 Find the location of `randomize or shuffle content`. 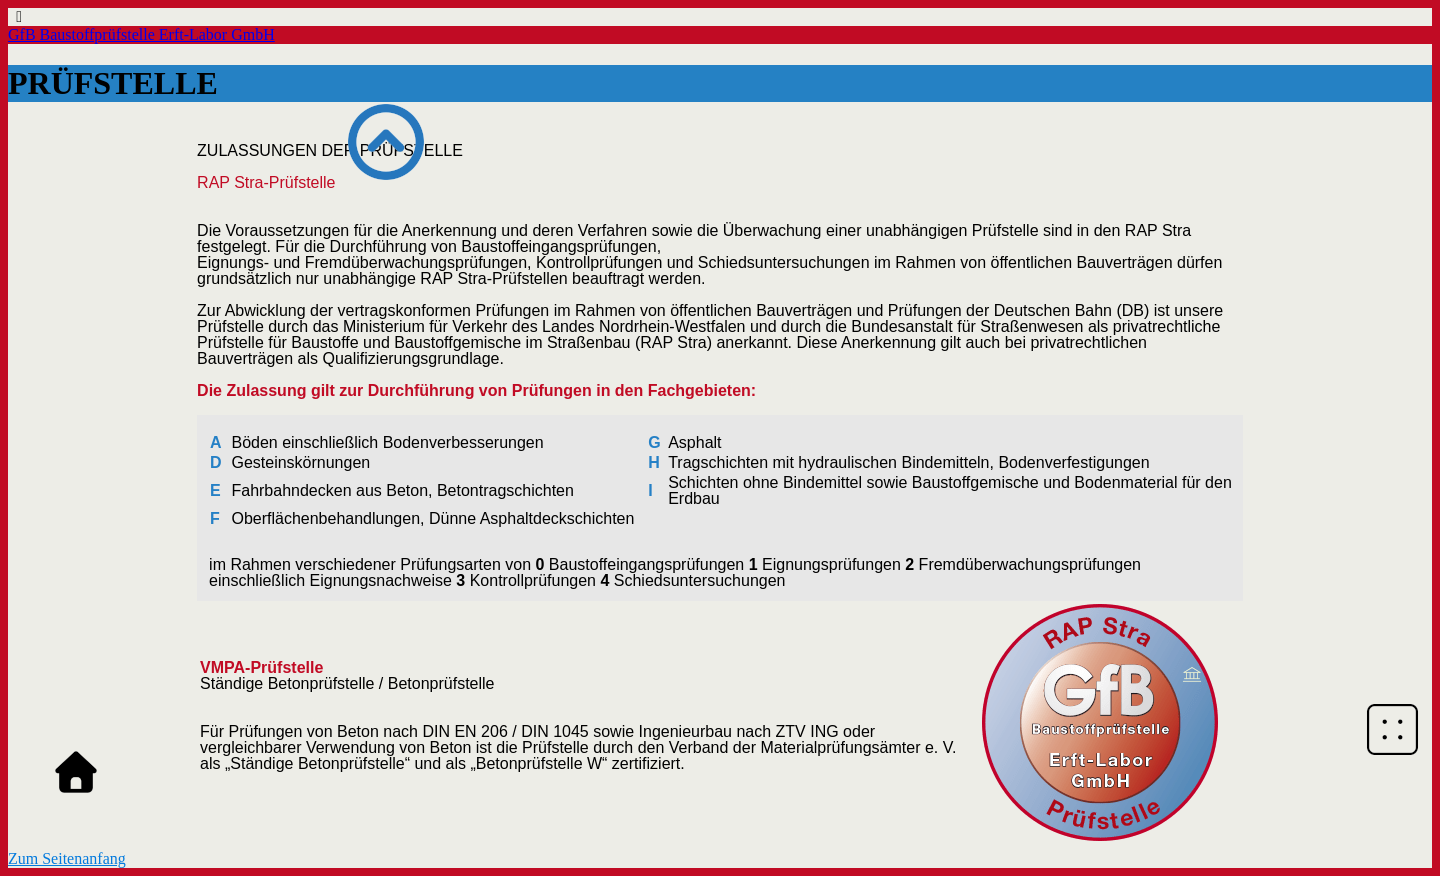

randomize or shuffle content is located at coordinates (1392, 729).